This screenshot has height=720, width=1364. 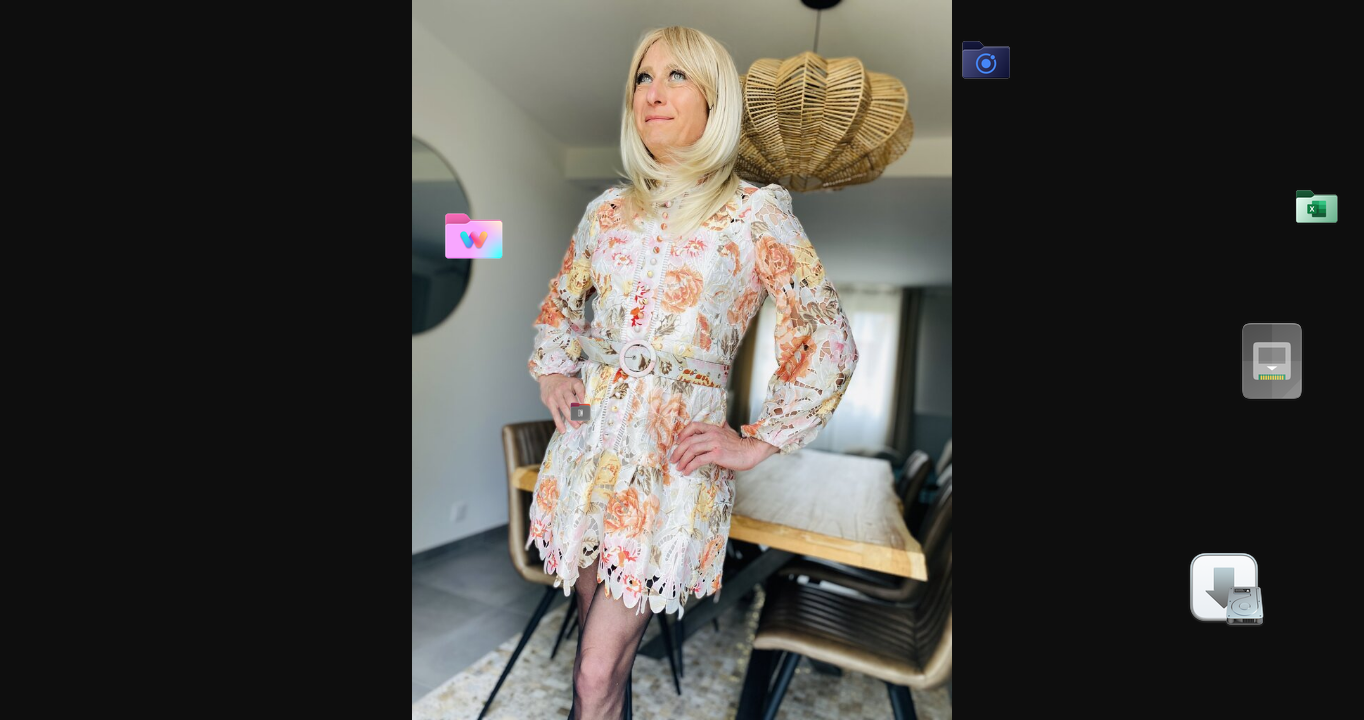 I want to click on open wondershare creative center folder, so click(x=473, y=237).